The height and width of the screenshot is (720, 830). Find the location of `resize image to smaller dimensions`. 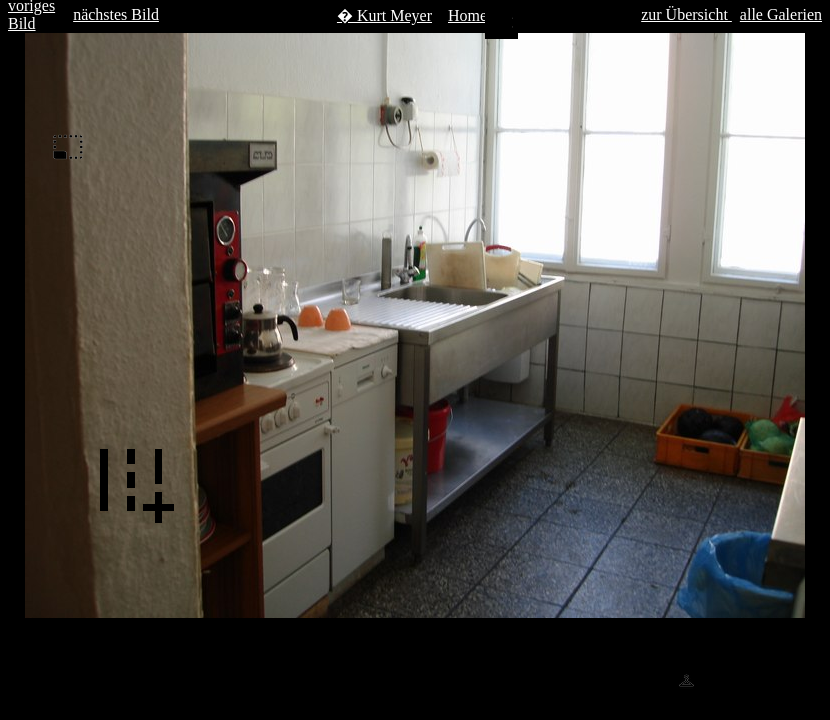

resize image to smaller dimensions is located at coordinates (68, 147).